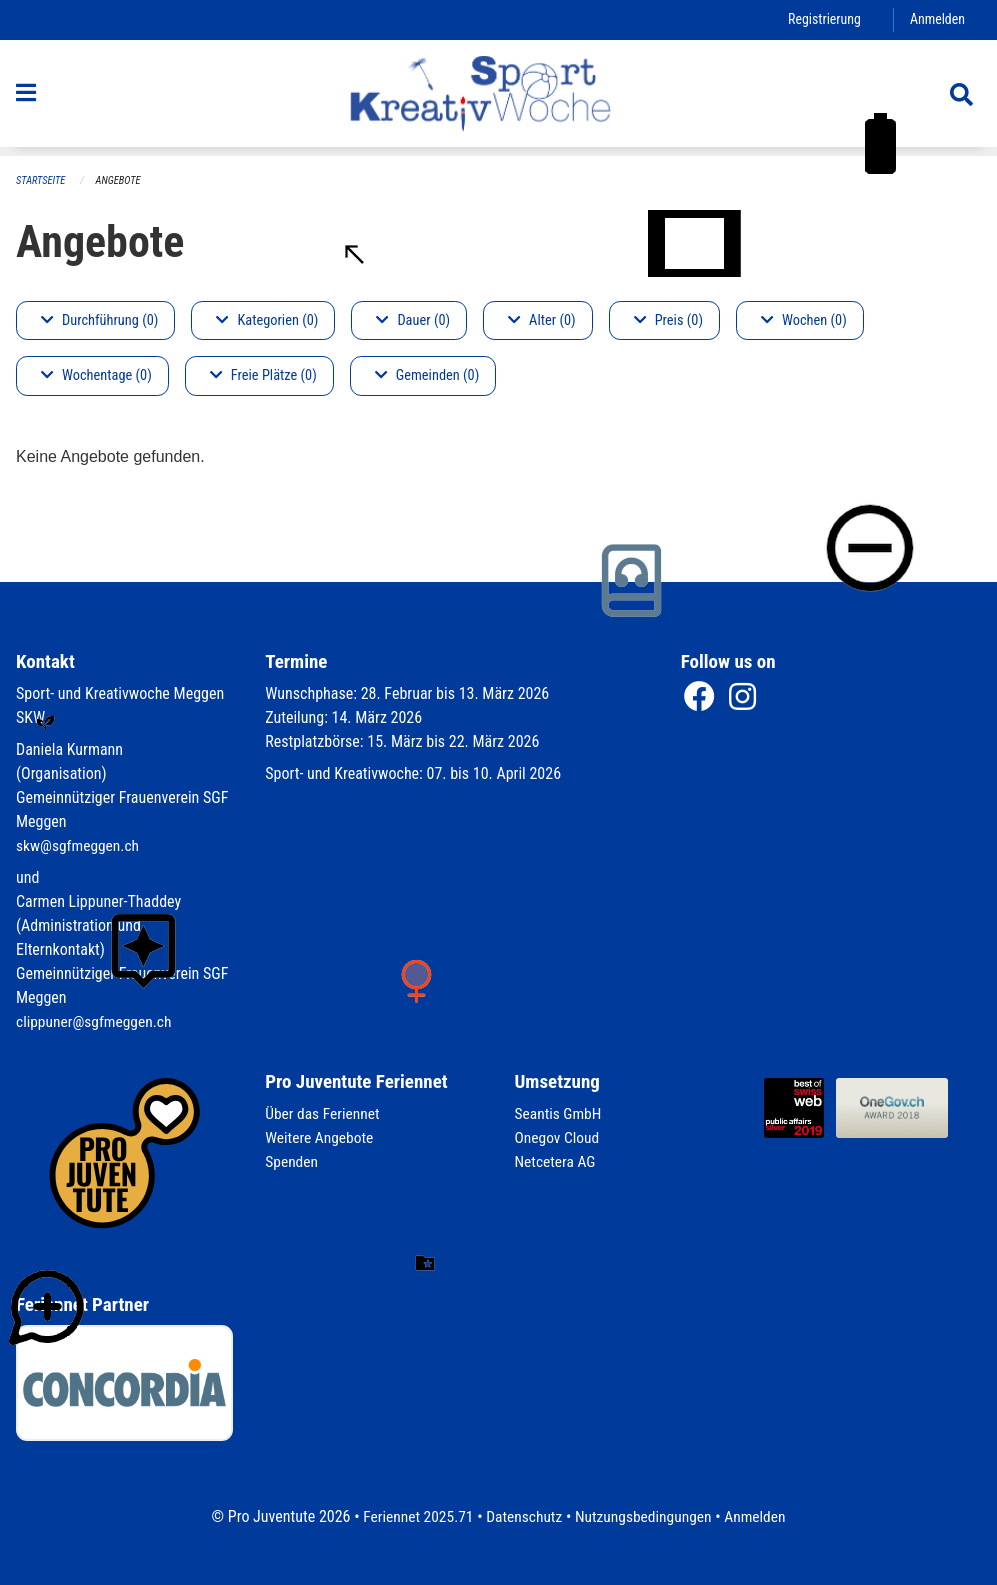 This screenshot has height=1585, width=997. I want to click on enable do not disturb mode, so click(870, 548).